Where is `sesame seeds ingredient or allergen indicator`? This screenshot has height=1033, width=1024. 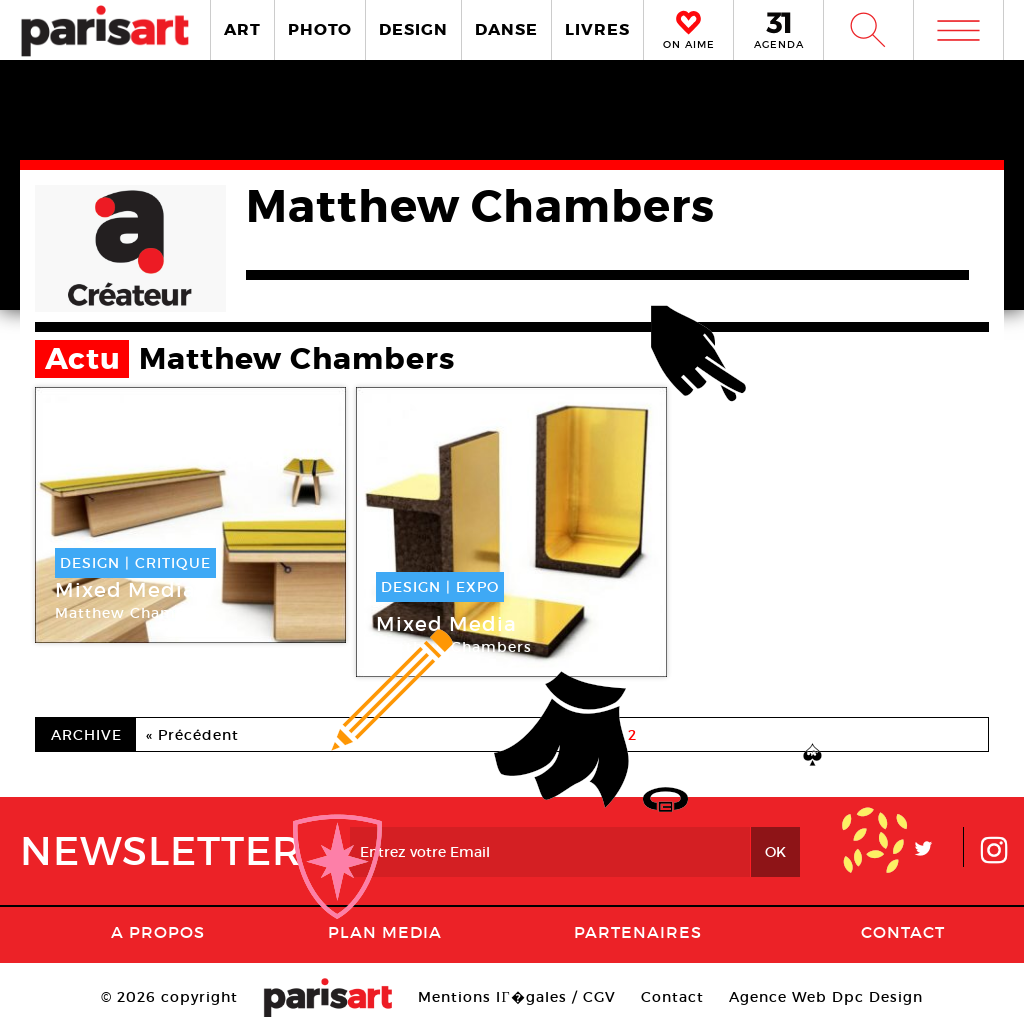 sesame seeds ingredient or allergen indicator is located at coordinates (874, 840).